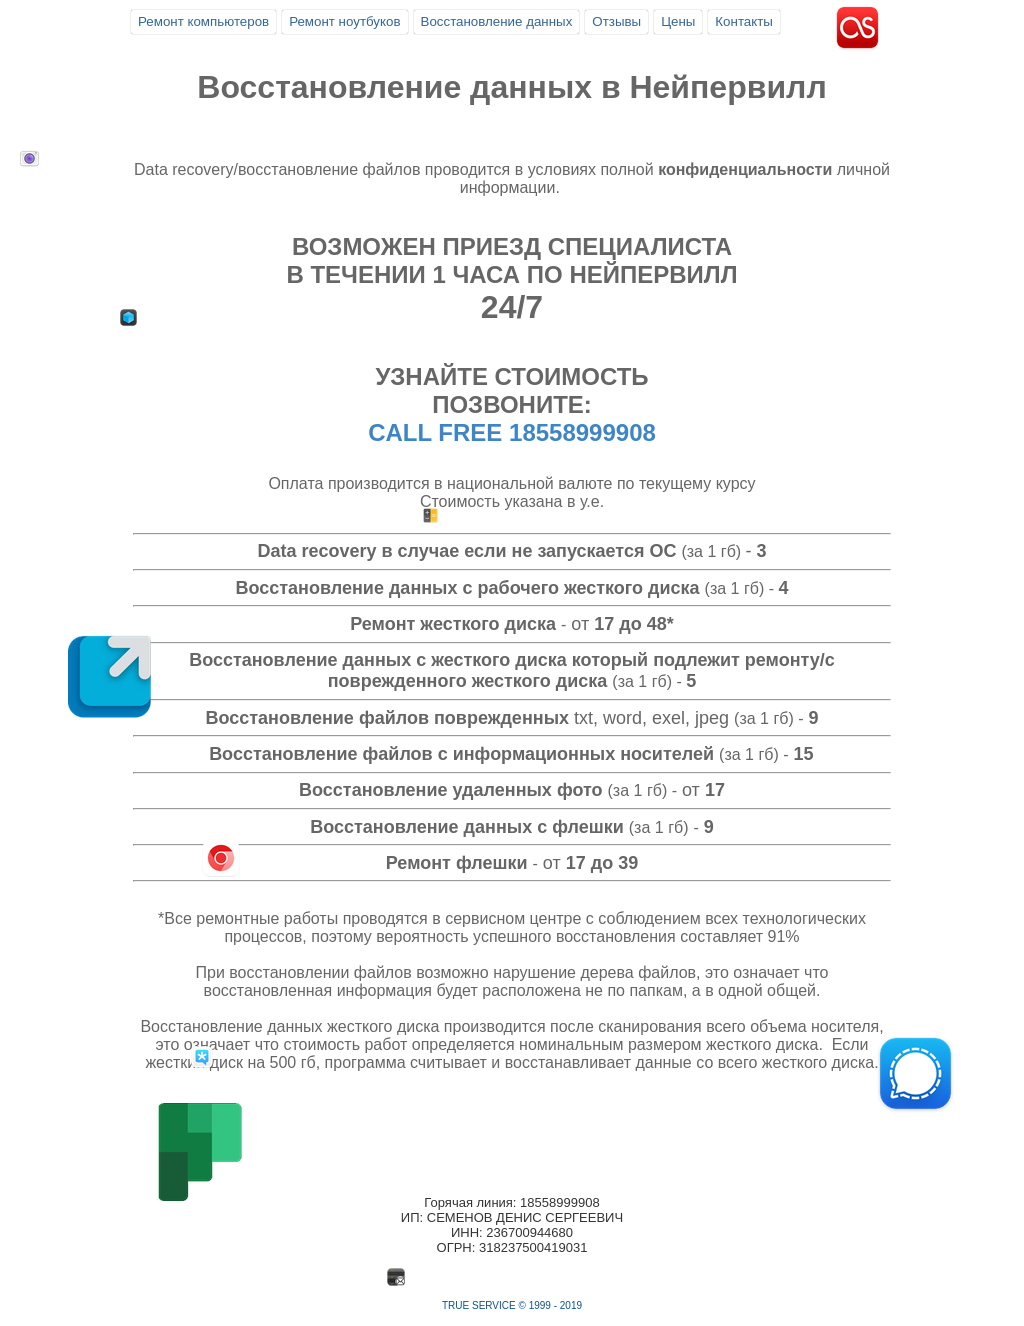 The height and width of the screenshot is (1326, 1024). Describe the element at coordinates (221, 858) in the screenshot. I see `open ungoogled chromium browser` at that location.